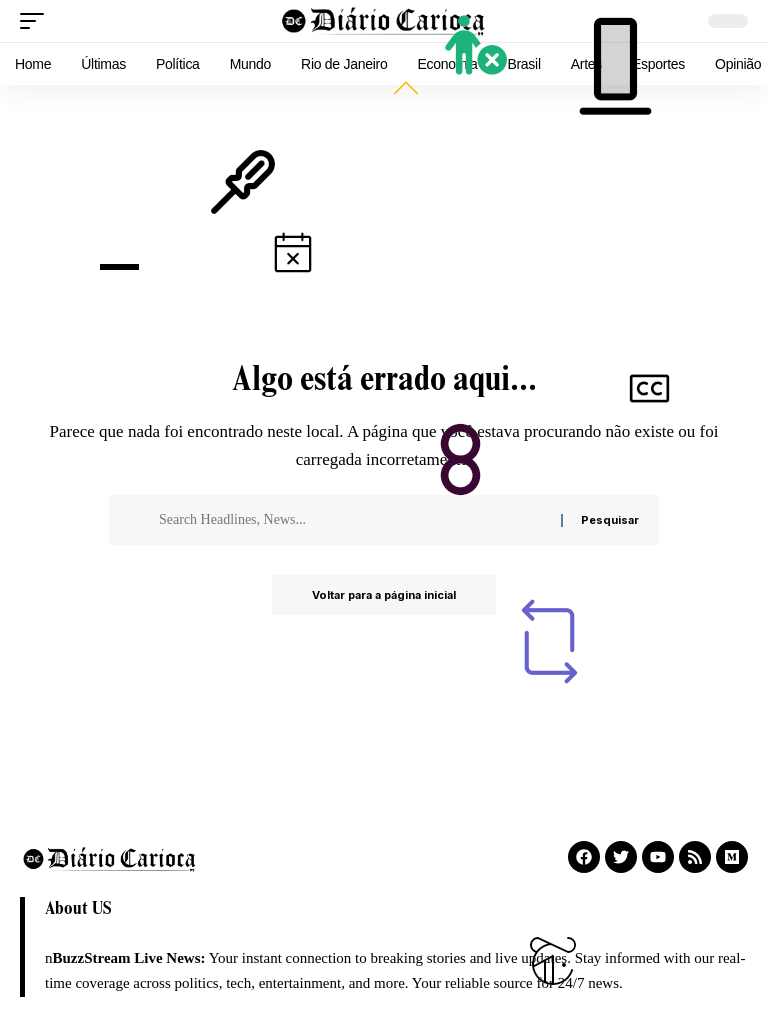 The height and width of the screenshot is (1009, 768). I want to click on minimize window to taskbar, so click(119, 241).